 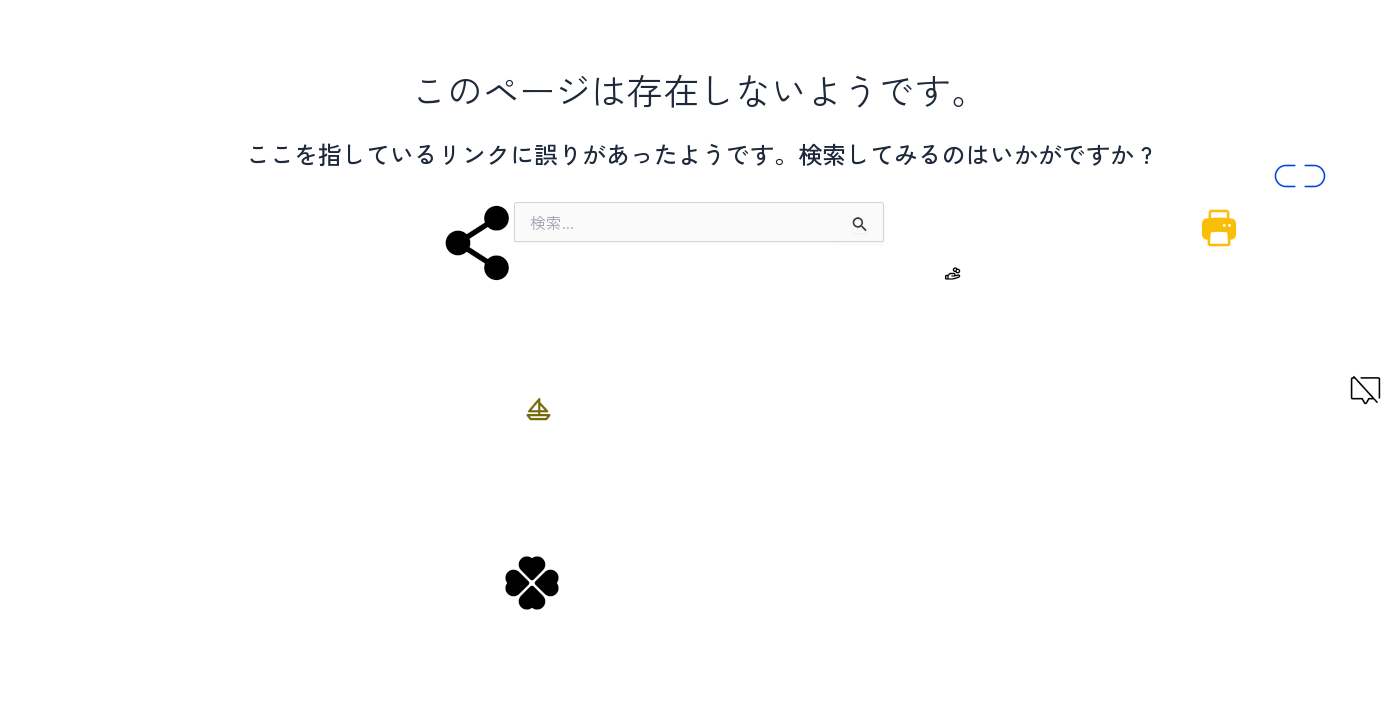 What do you see at coordinates (1219, 228) in the screenshot?
I see `print the current document` at bounding box center [1219, 228].